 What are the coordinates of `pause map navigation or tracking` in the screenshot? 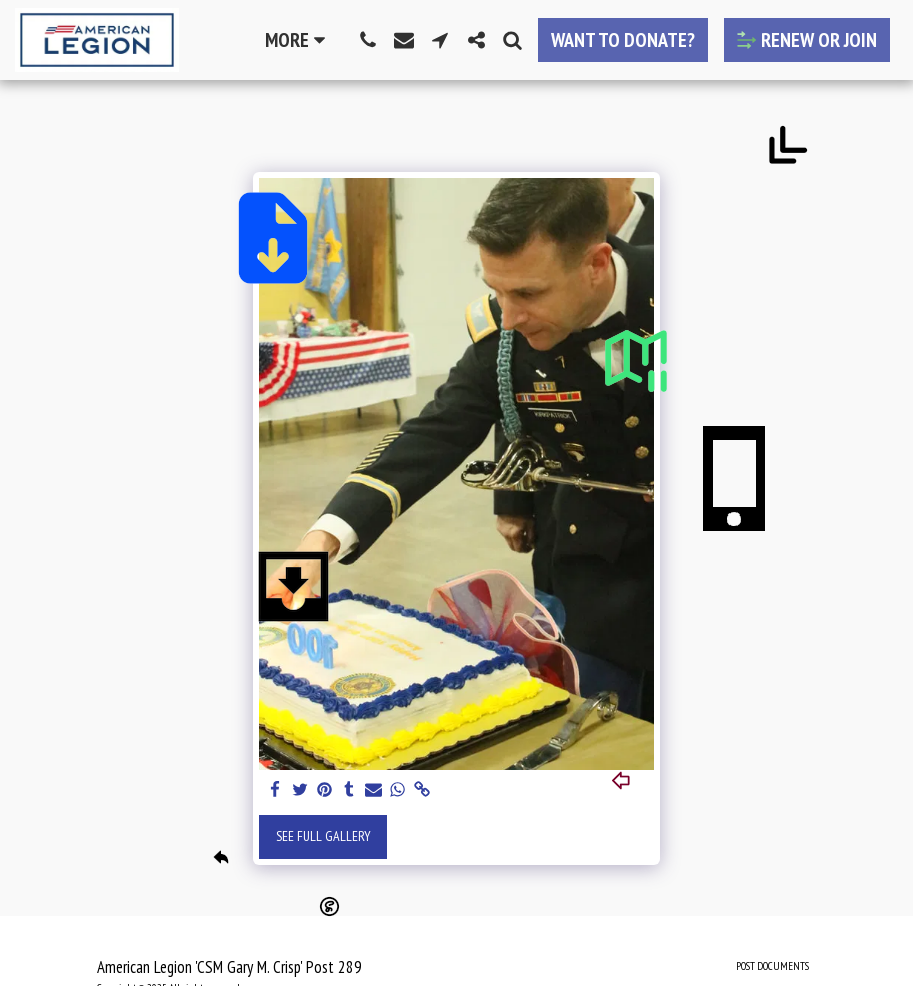 It's located at (636, 358).